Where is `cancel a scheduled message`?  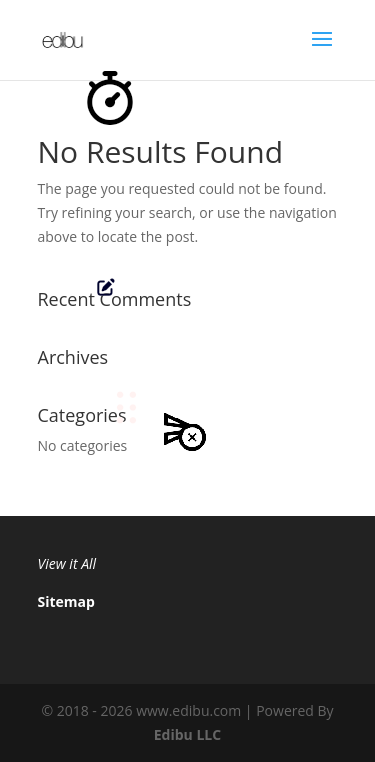 cancel a scheduled message is located at coordinates (184, 429).